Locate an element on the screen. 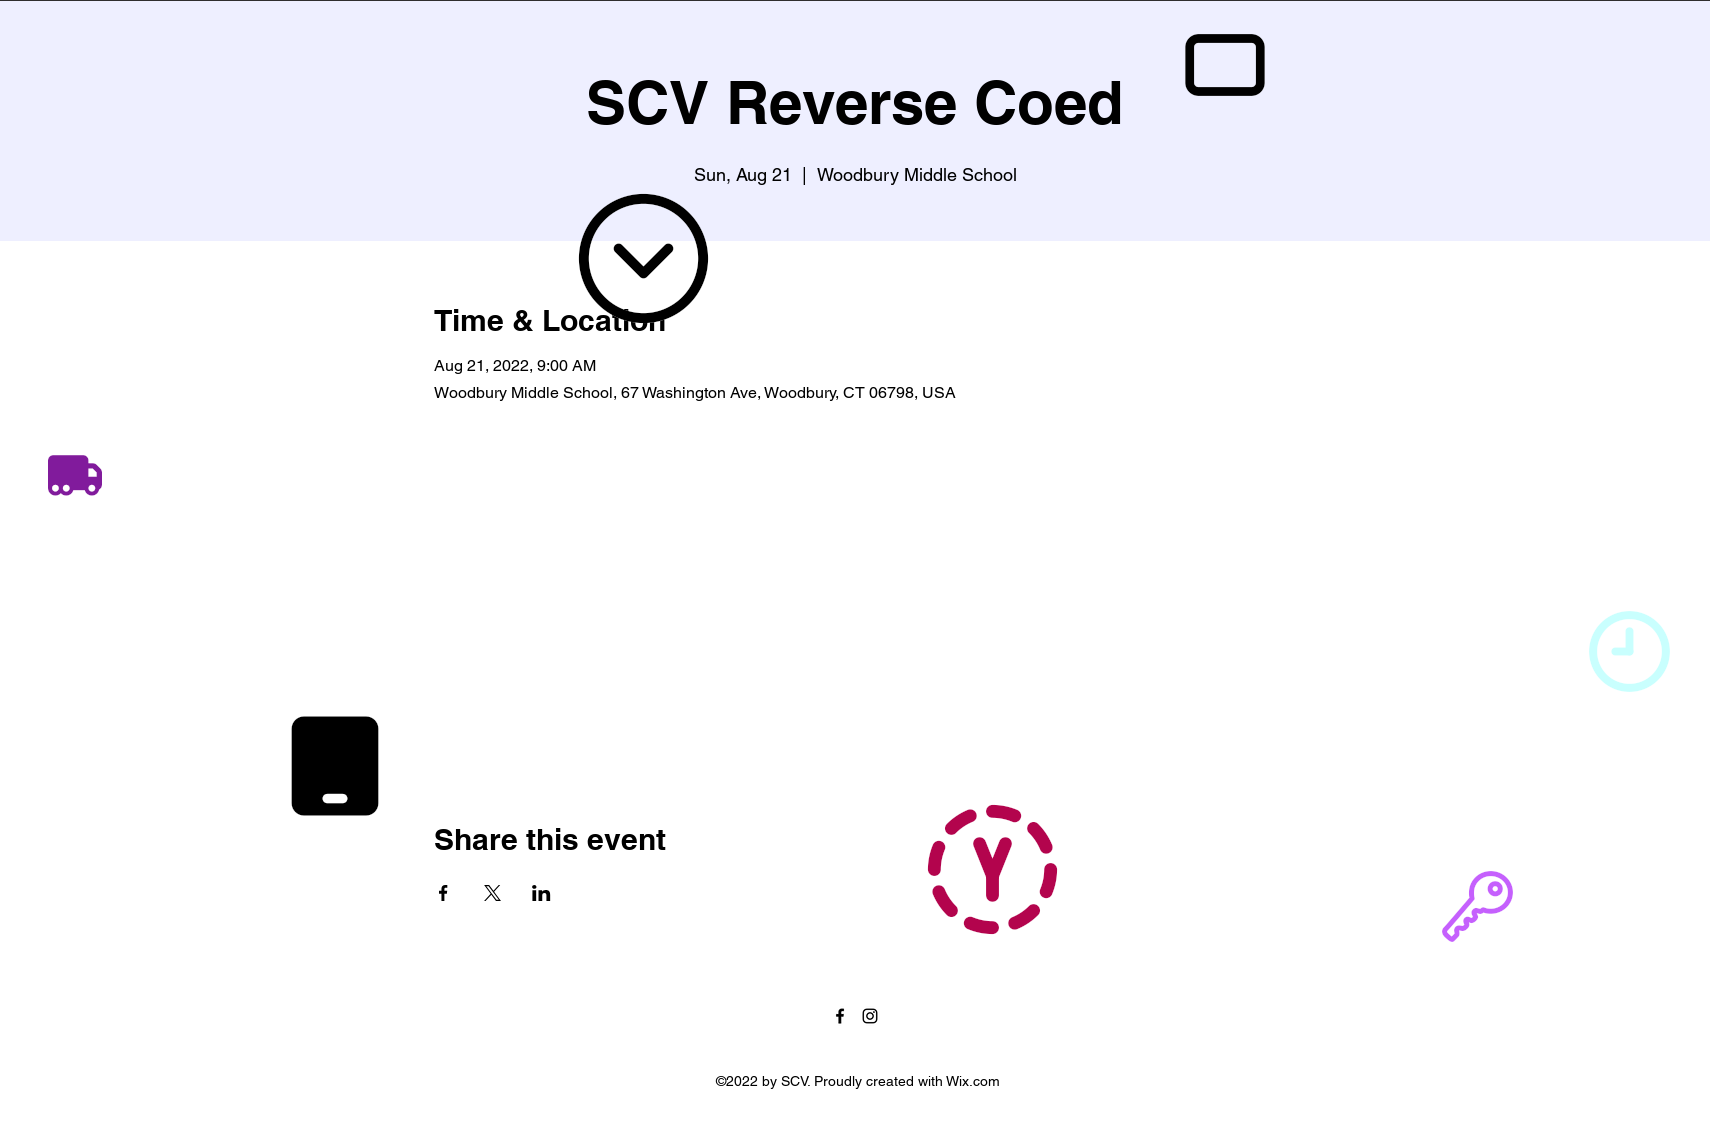 This screenshot has width=1710, height=1126. switch to landscape orientation is located at coordinates (1225, 65).